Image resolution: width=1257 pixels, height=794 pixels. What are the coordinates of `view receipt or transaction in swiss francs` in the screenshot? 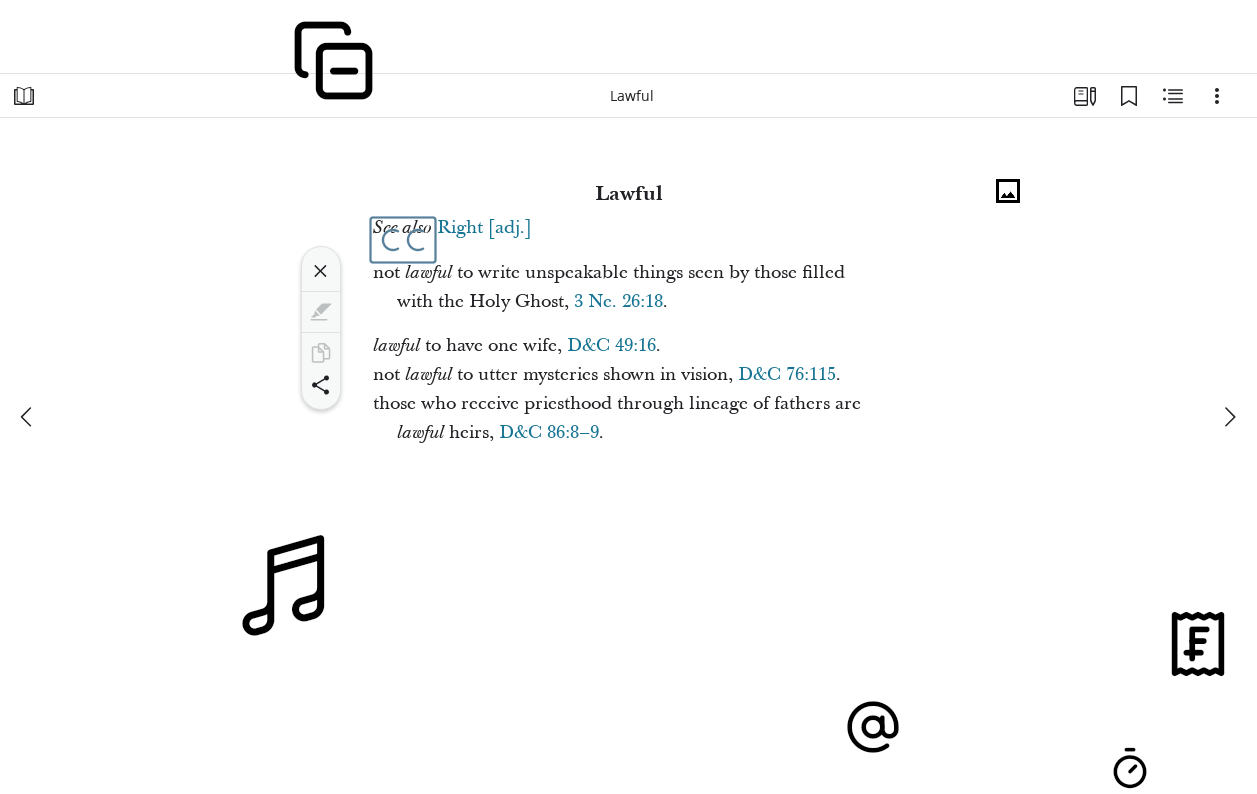 It's located at (1198, 644).